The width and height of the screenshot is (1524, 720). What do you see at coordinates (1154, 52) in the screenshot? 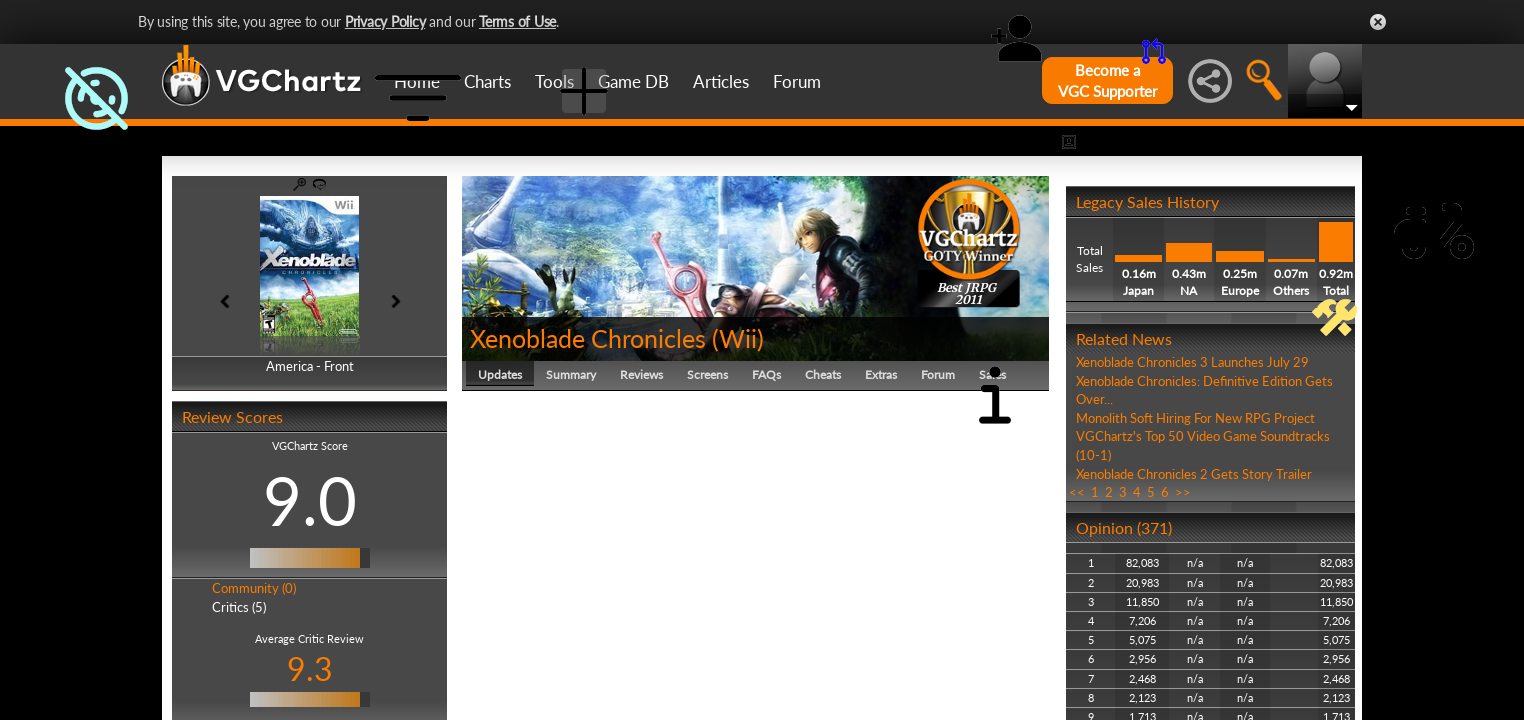
I see `create a new pull request` at bounding box center [1154, 52].